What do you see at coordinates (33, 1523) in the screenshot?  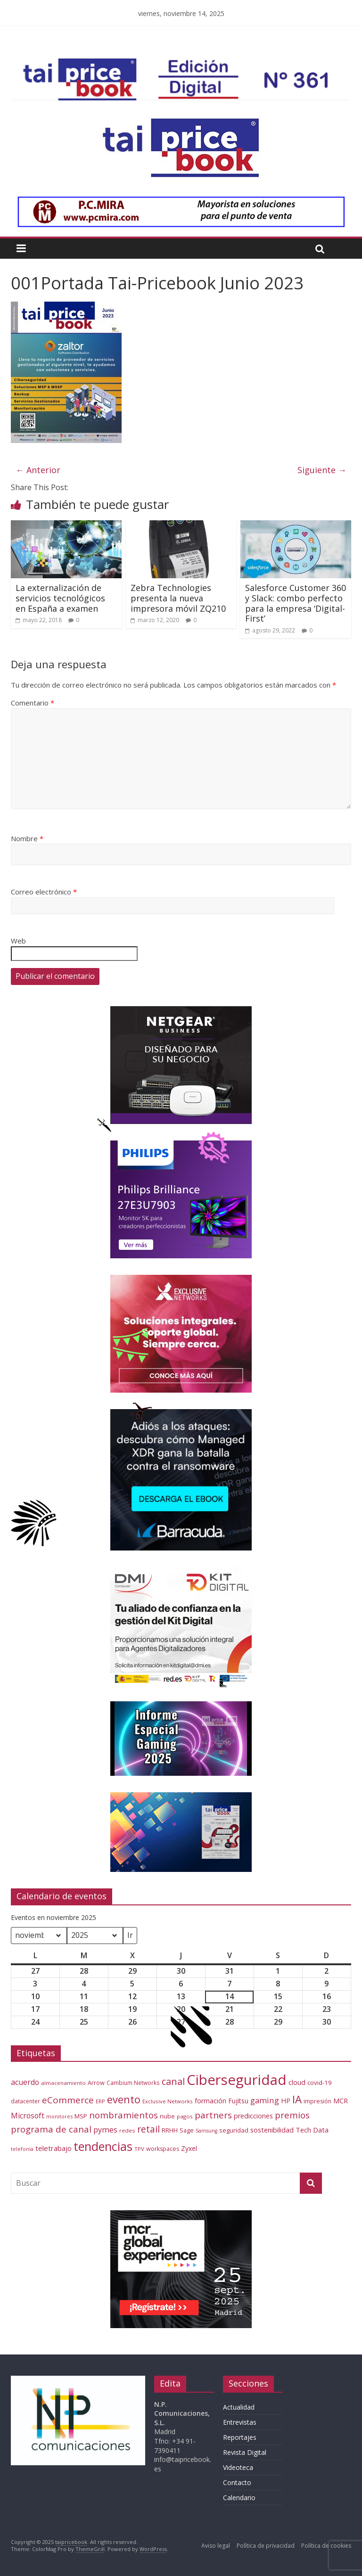 I see `select native american or tribal theme` at bounding box center [33, 1523].